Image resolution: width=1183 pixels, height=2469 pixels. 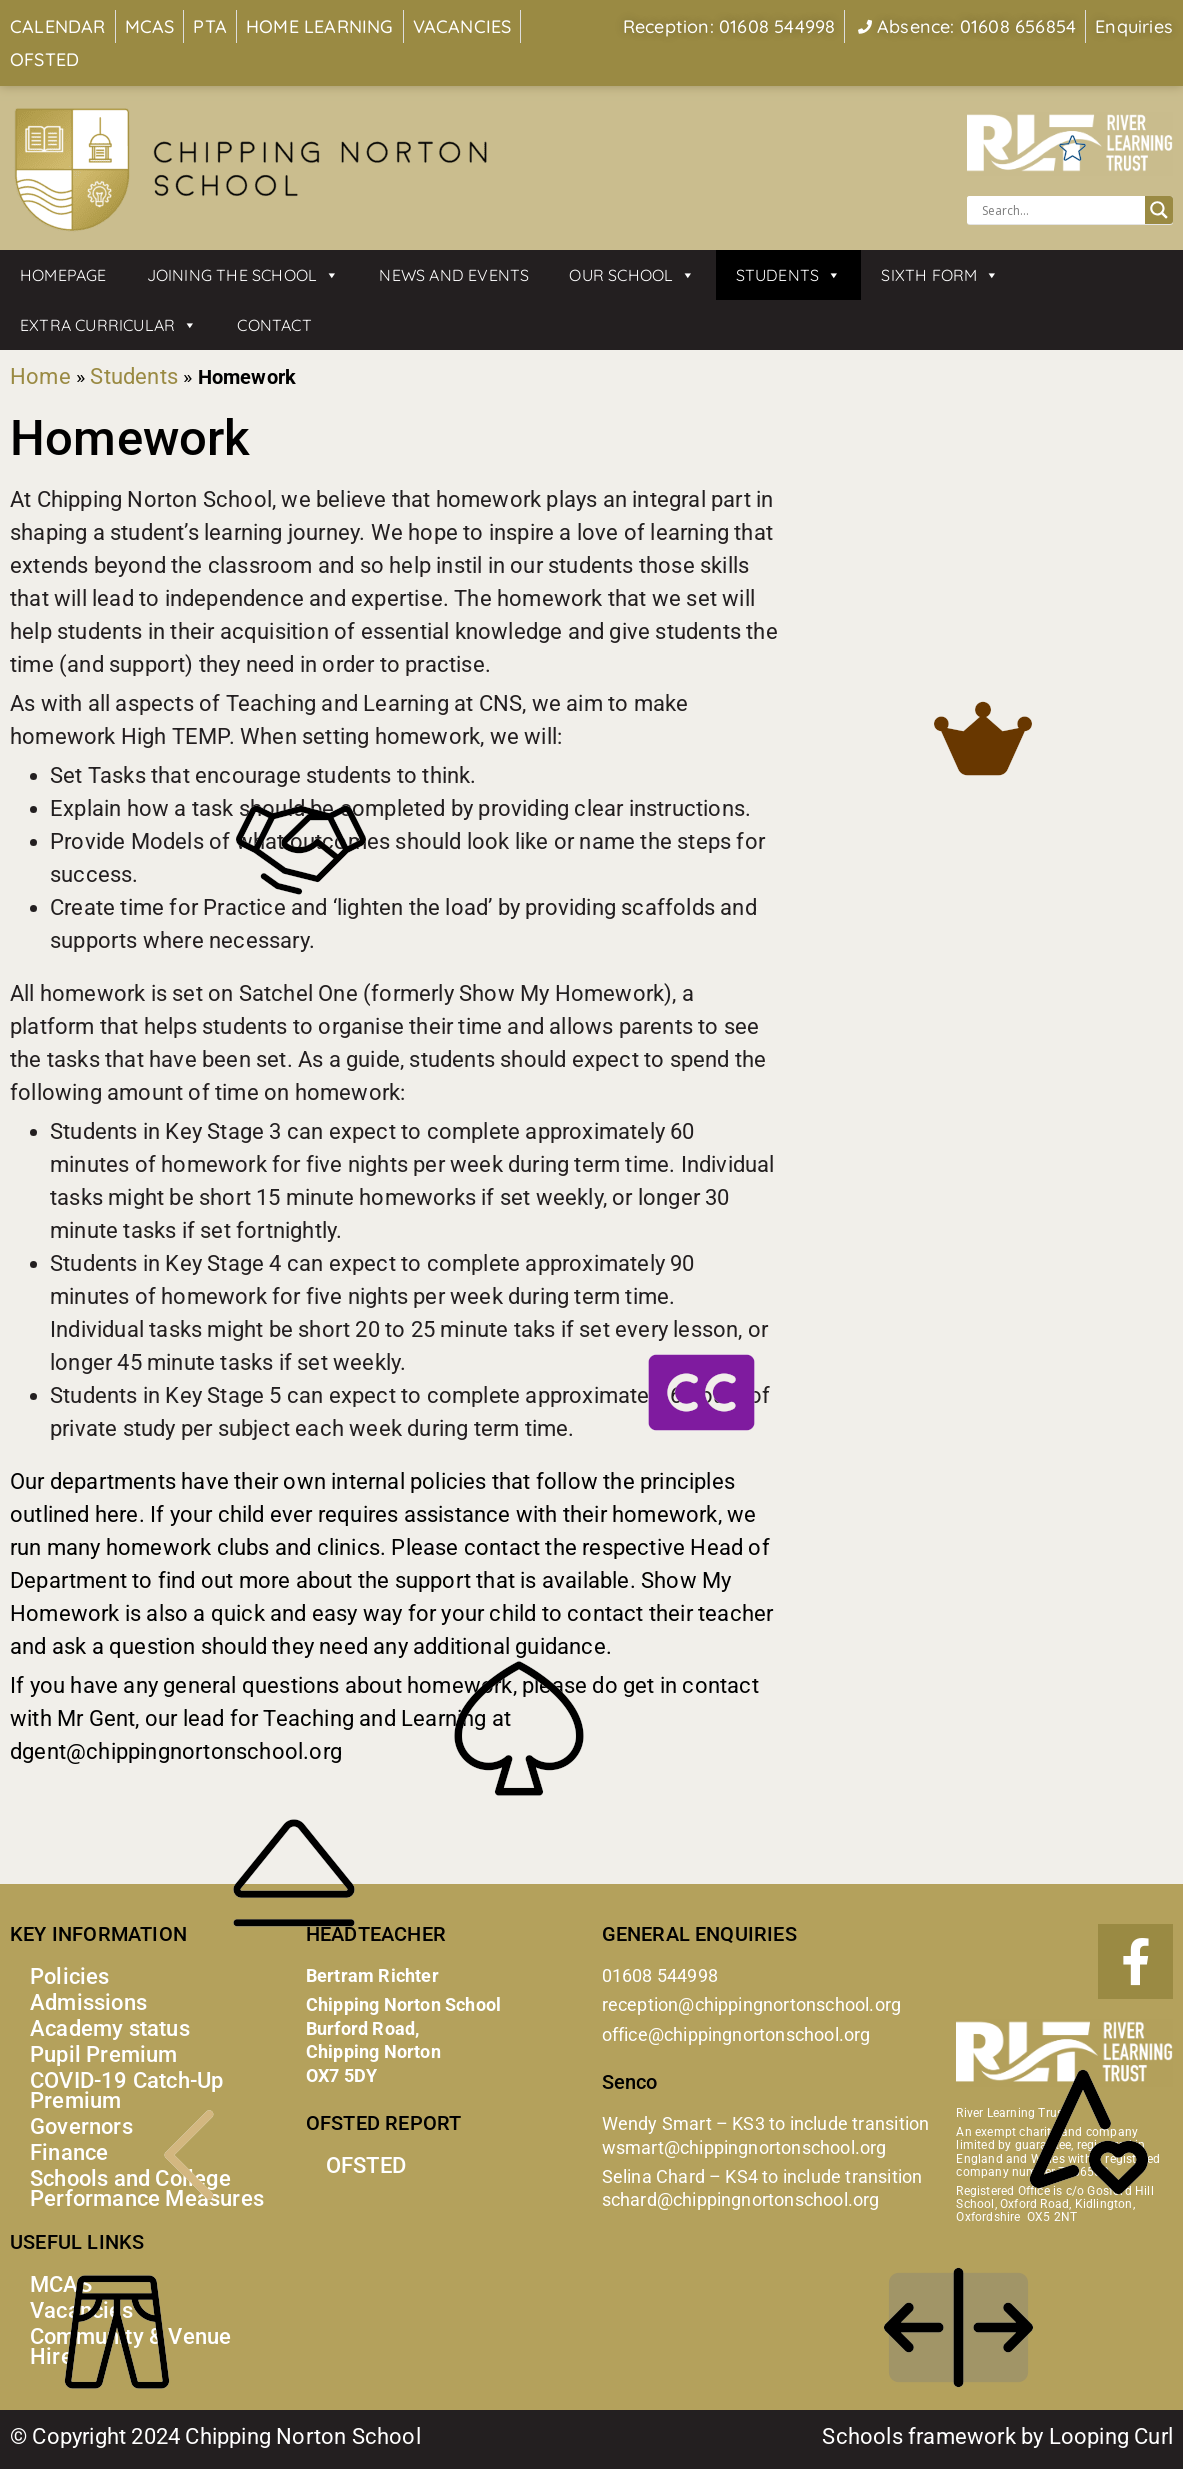 What do you see at coordinates (958, 2327) in the screenshot?
I see `expand content horizontally` at bounding box center [958, 2327].